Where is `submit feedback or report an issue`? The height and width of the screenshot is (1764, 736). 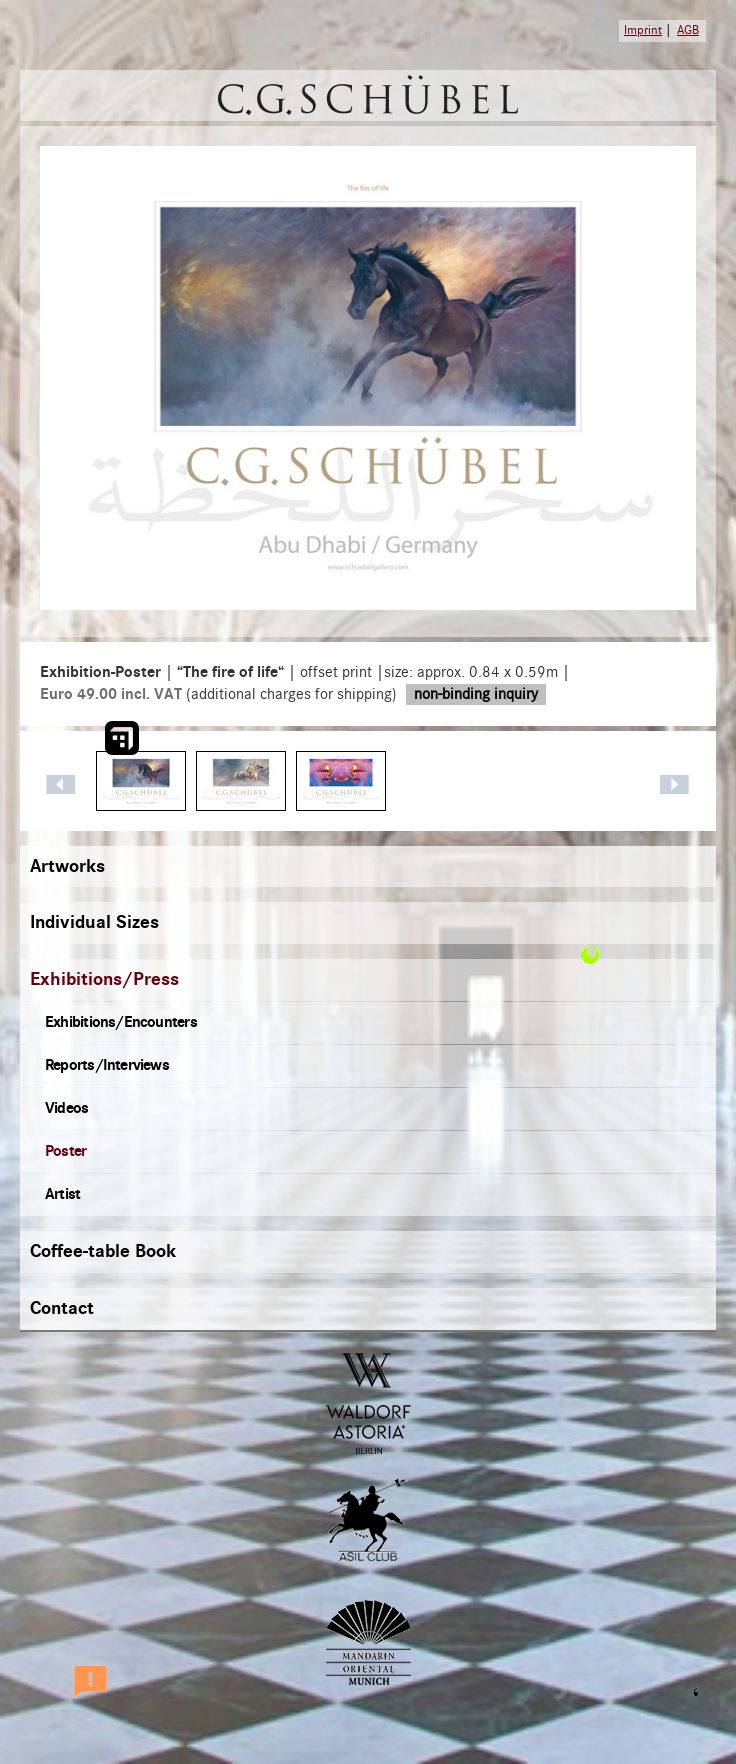
submit feedback or report an issue is located at coordinates (90, 1680).